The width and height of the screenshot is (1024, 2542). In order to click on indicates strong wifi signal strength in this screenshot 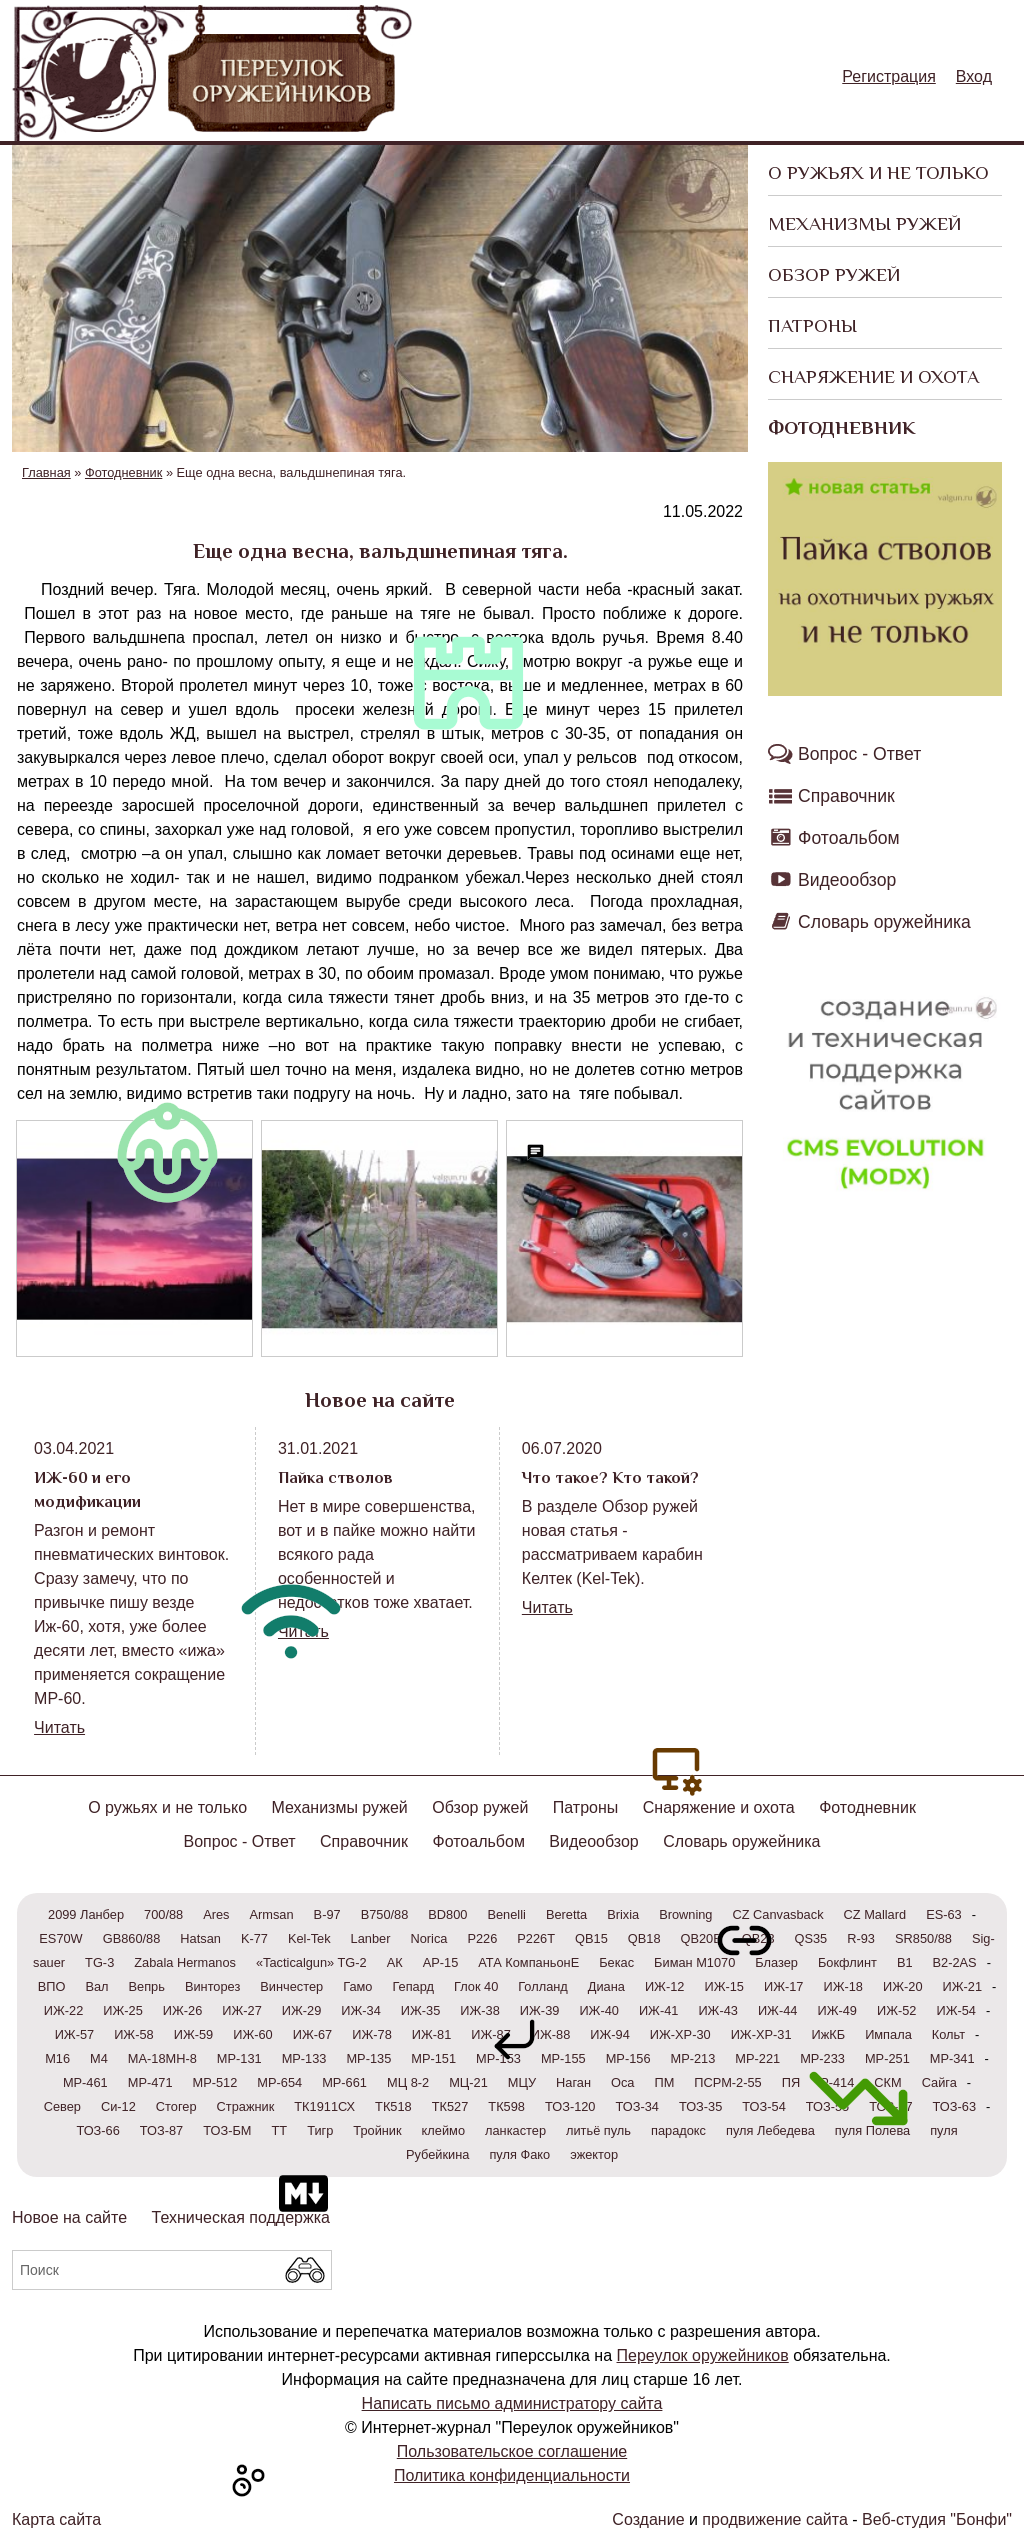, I will do `click(291, 1603)`.